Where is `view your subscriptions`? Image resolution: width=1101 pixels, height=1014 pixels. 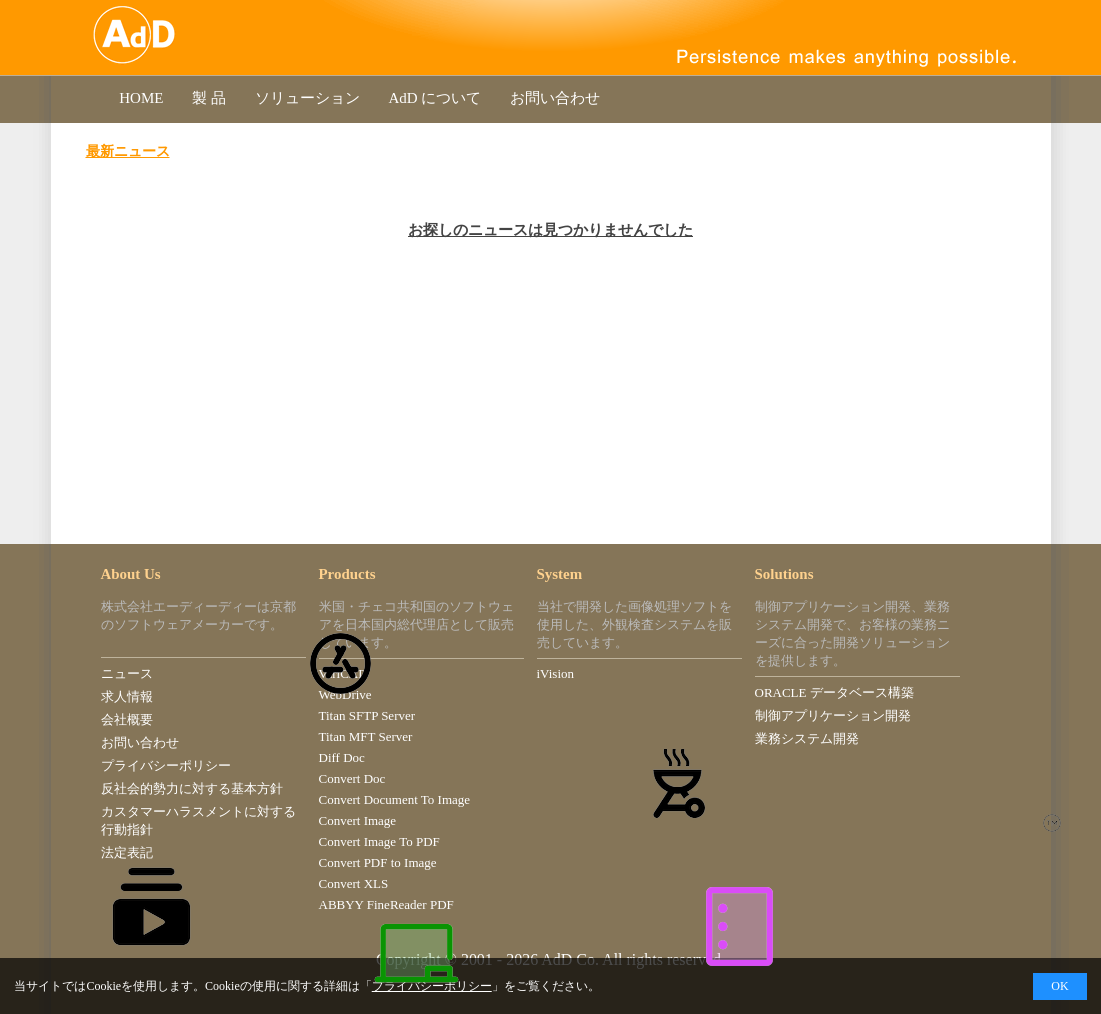 view your subscriptions is located at coordinates (151, 906).